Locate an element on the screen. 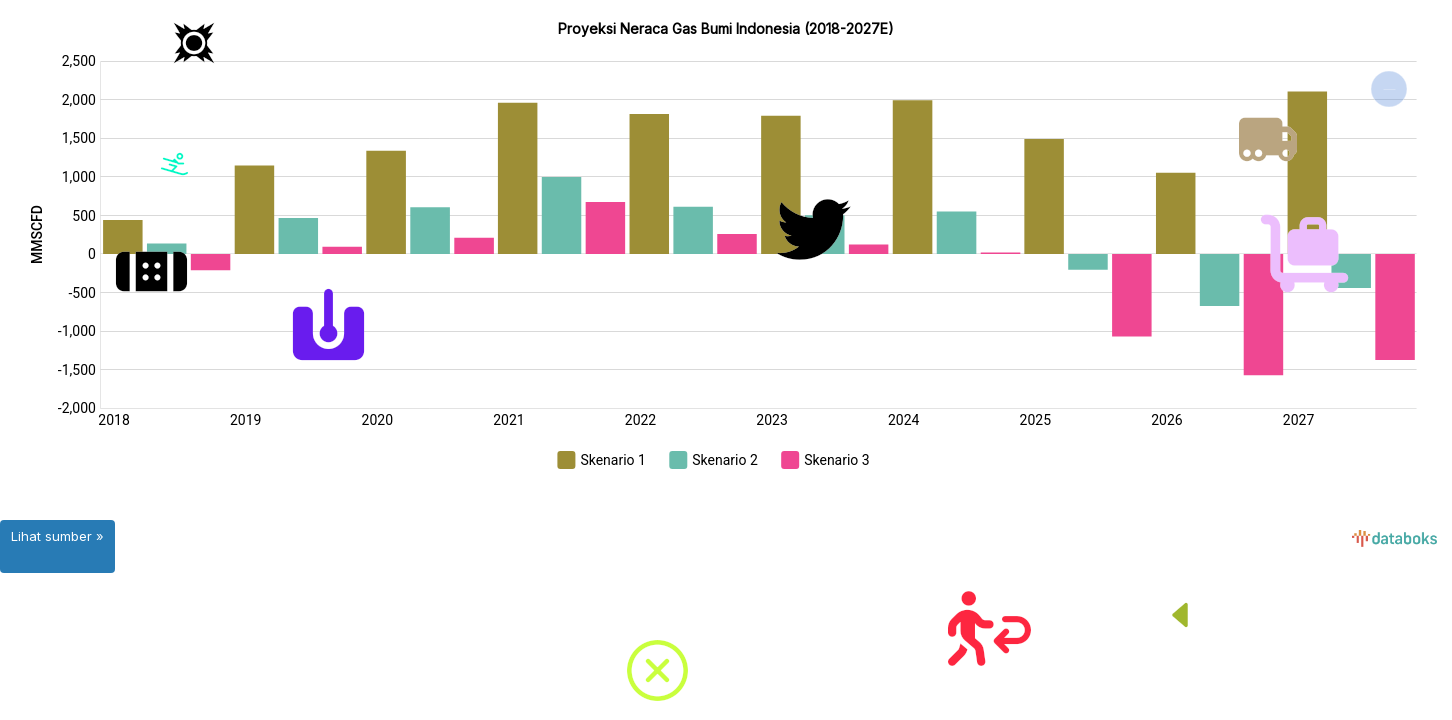 This screenshot has height=720, width=1452. go back to the previous screen is located at coordinates (1180, 615).